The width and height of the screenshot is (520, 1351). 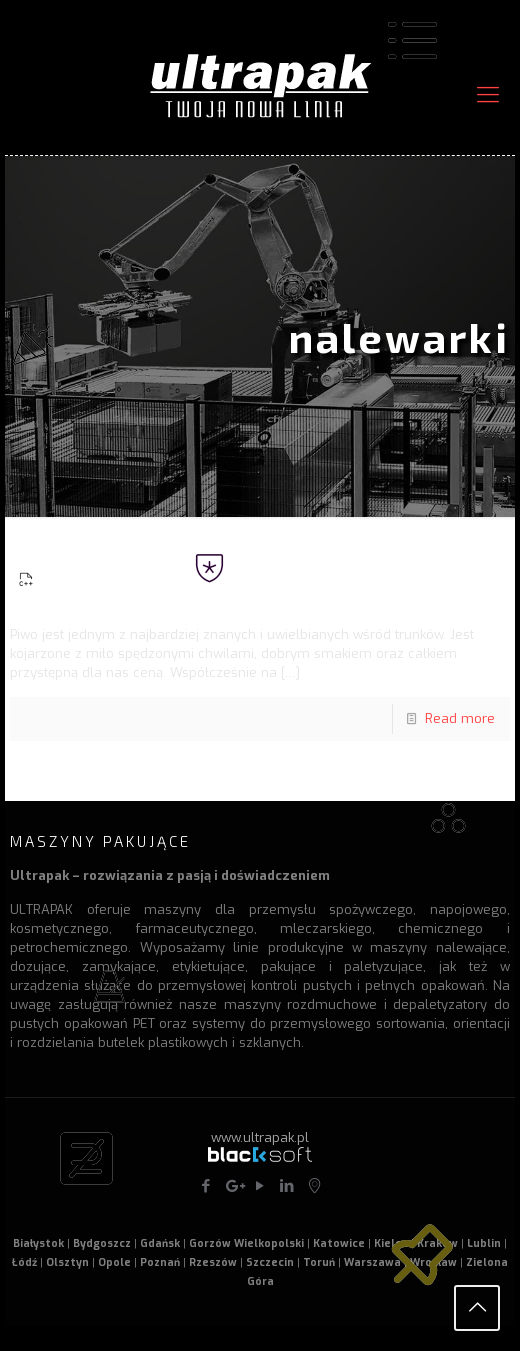 I want to click on access metronome or tempo settings, so click(x=109, y=986).